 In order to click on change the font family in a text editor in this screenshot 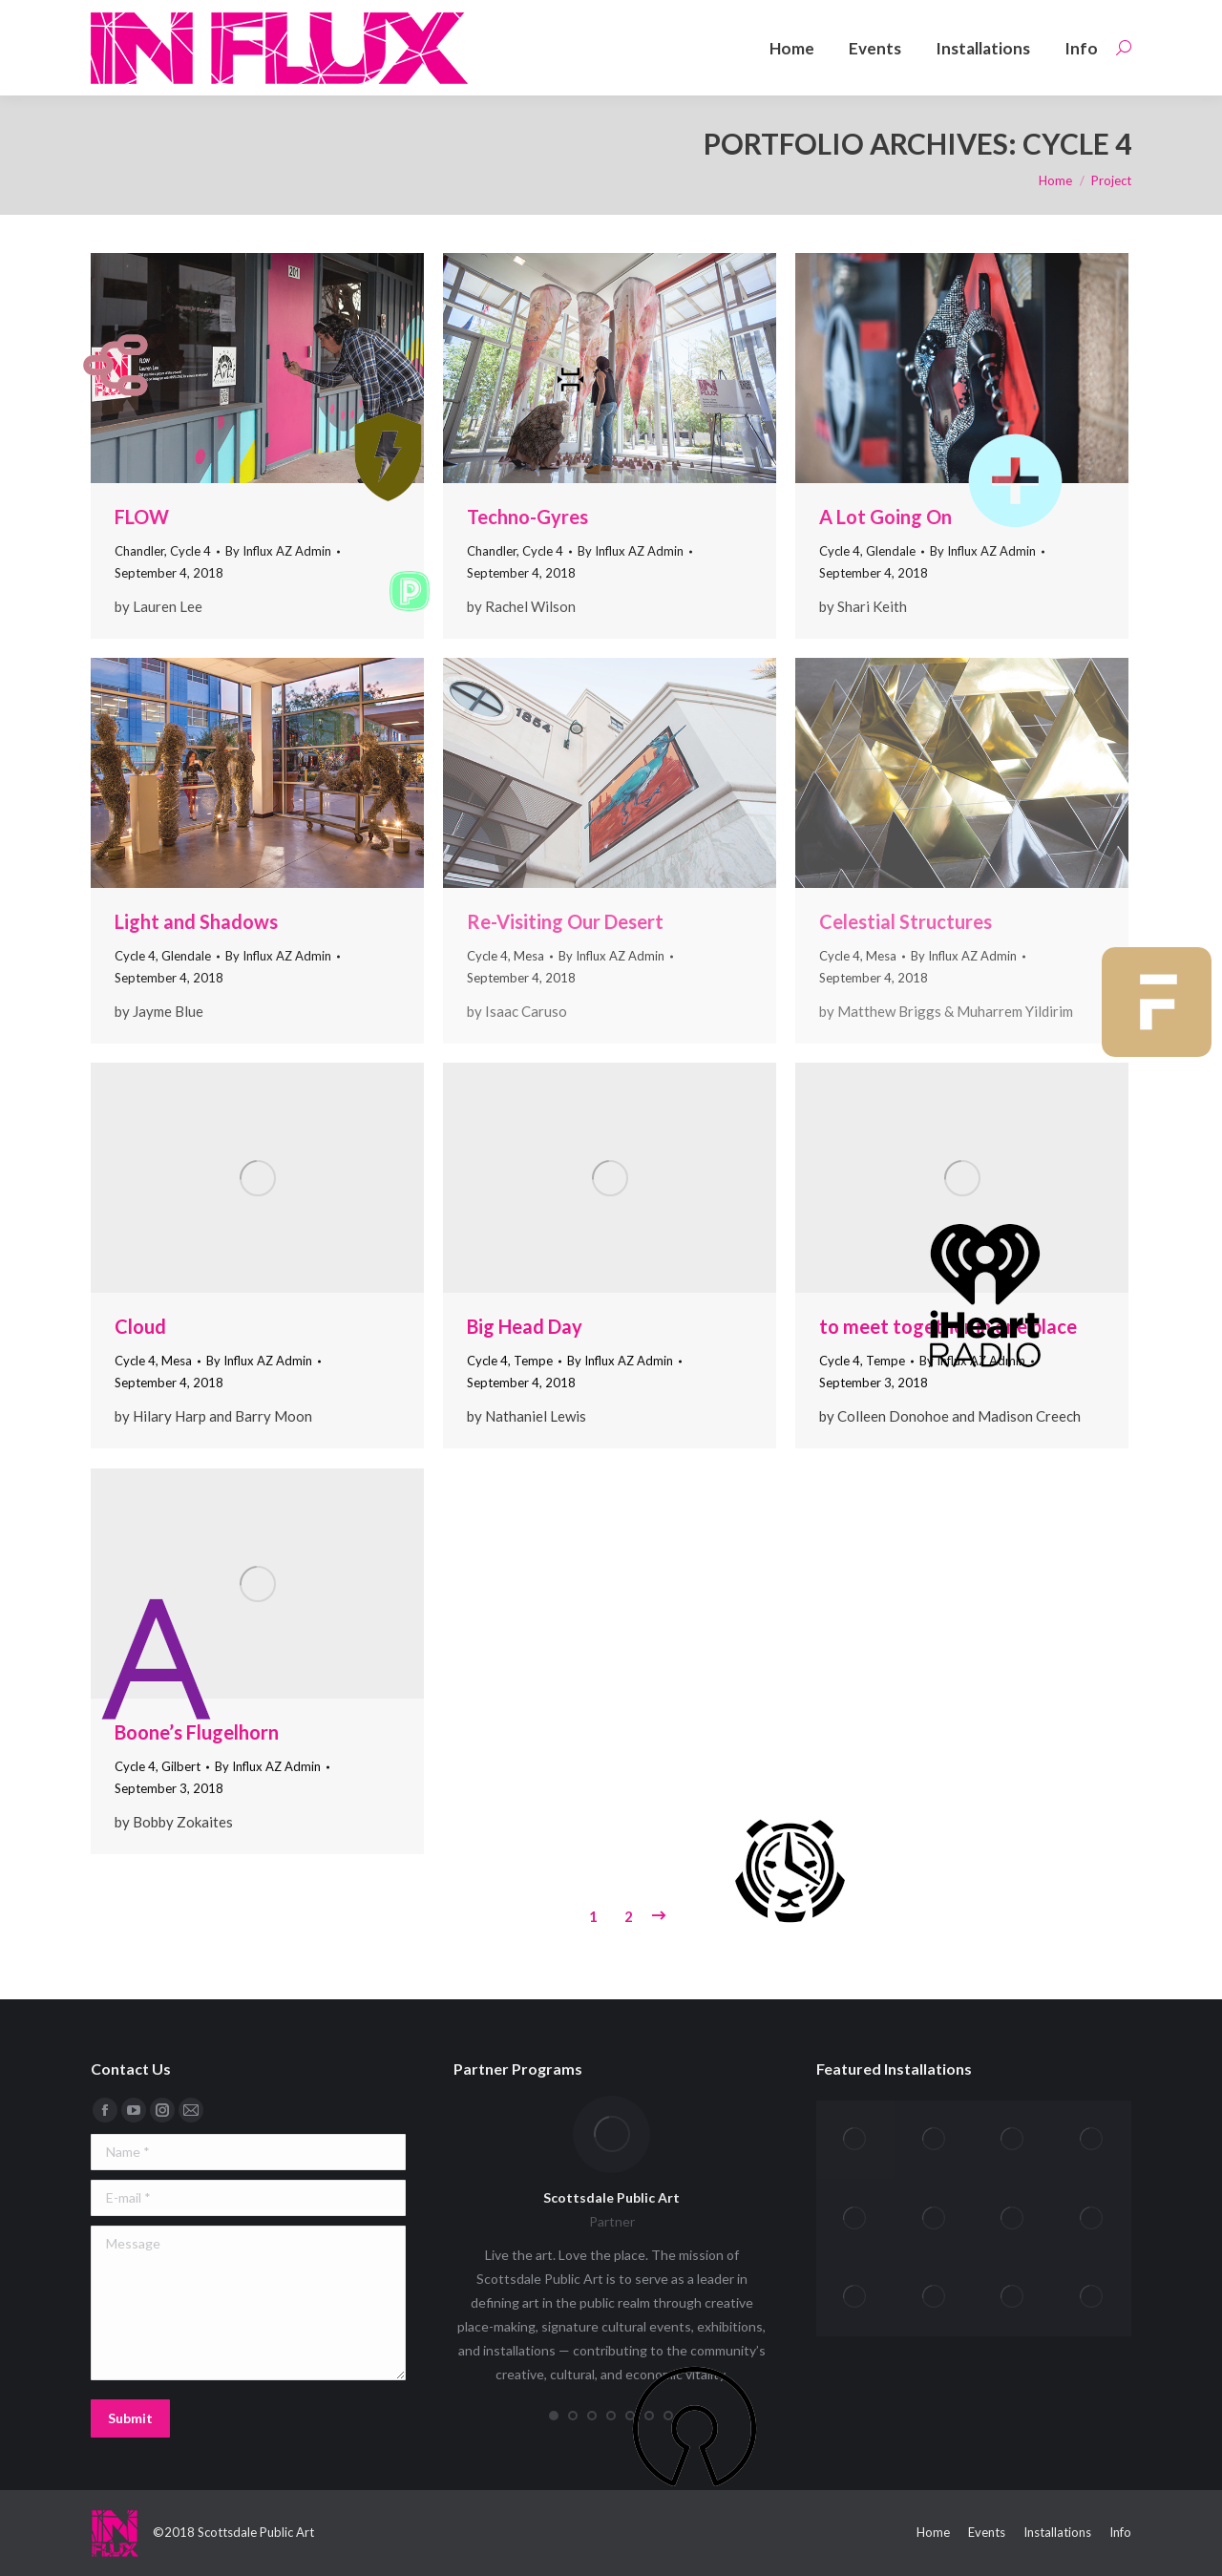, I will do `click(156, 1656)`.